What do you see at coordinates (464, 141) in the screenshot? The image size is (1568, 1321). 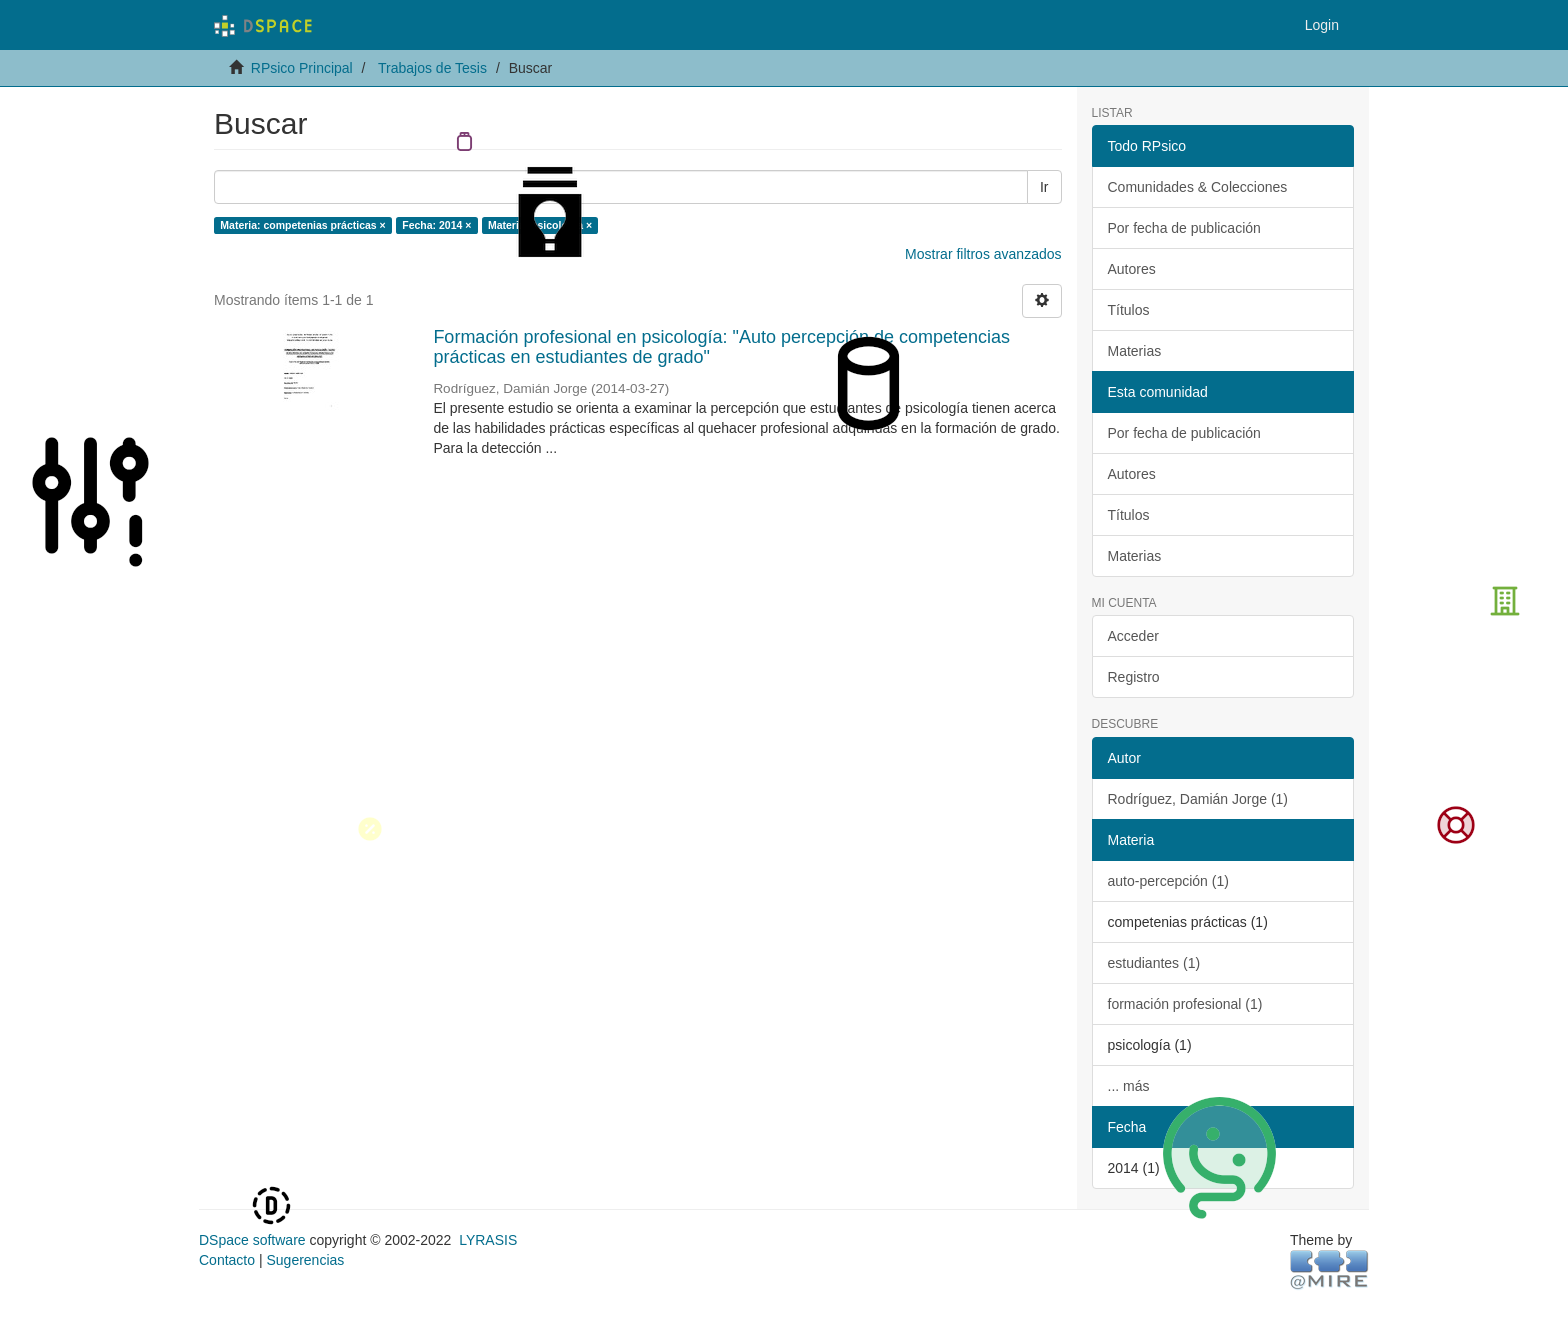 I see `store or manage saved items` at bounding box center [464, 141].